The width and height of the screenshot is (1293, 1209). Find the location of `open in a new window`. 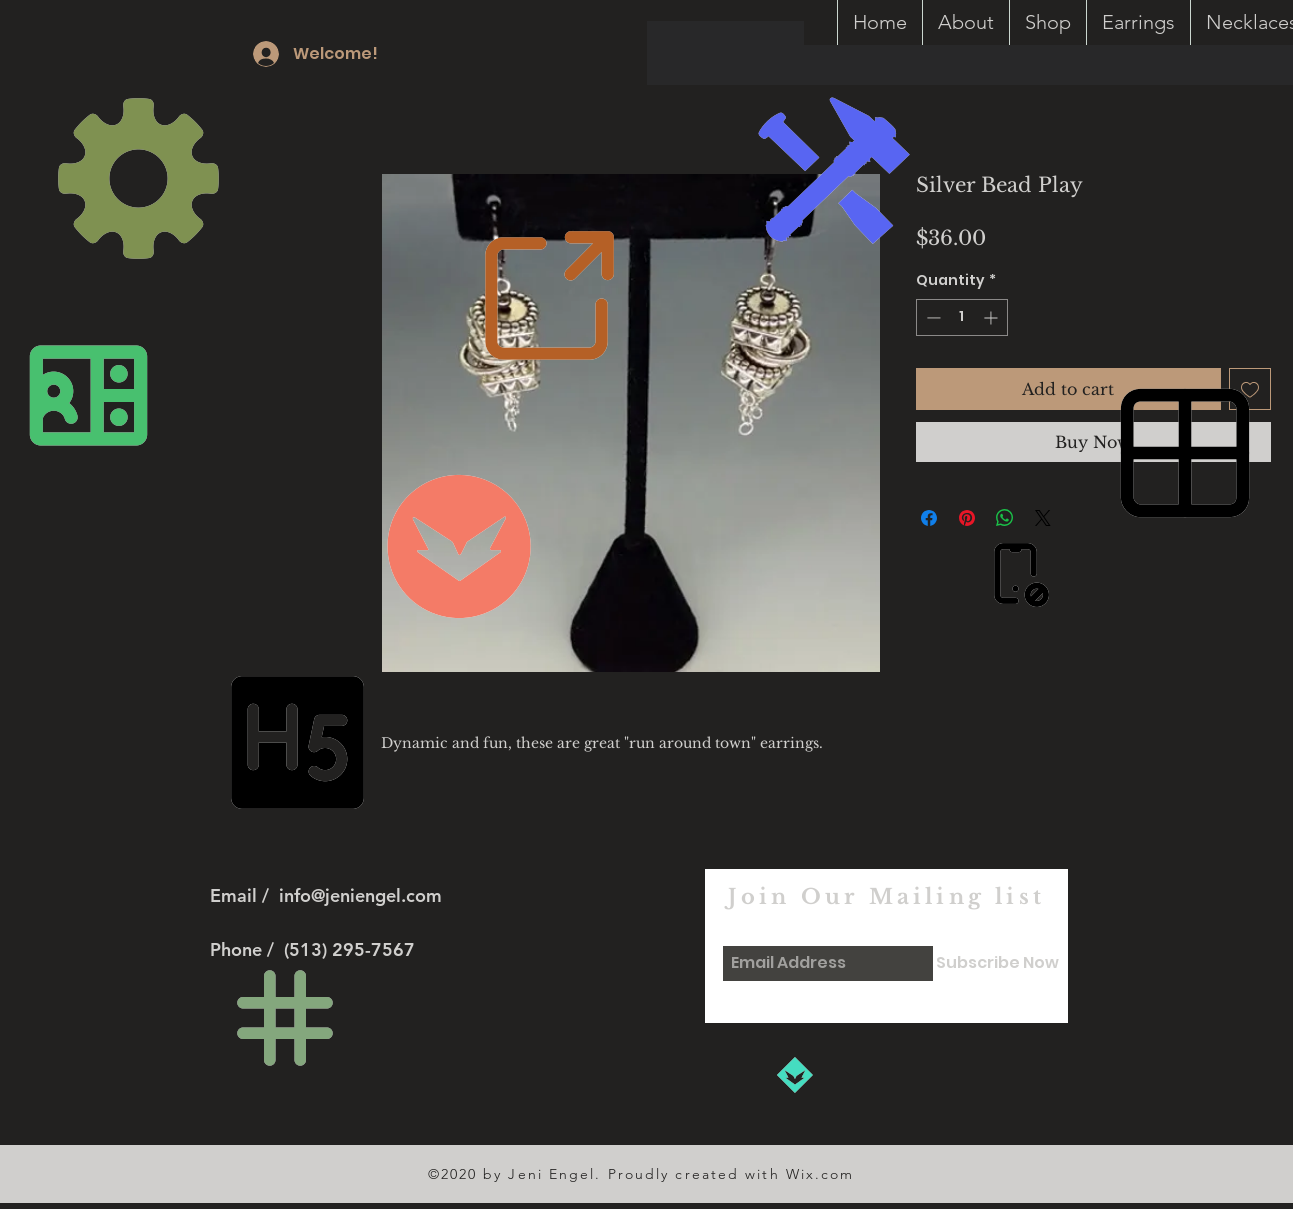

open in a new window is located at coordinates (546, 298).